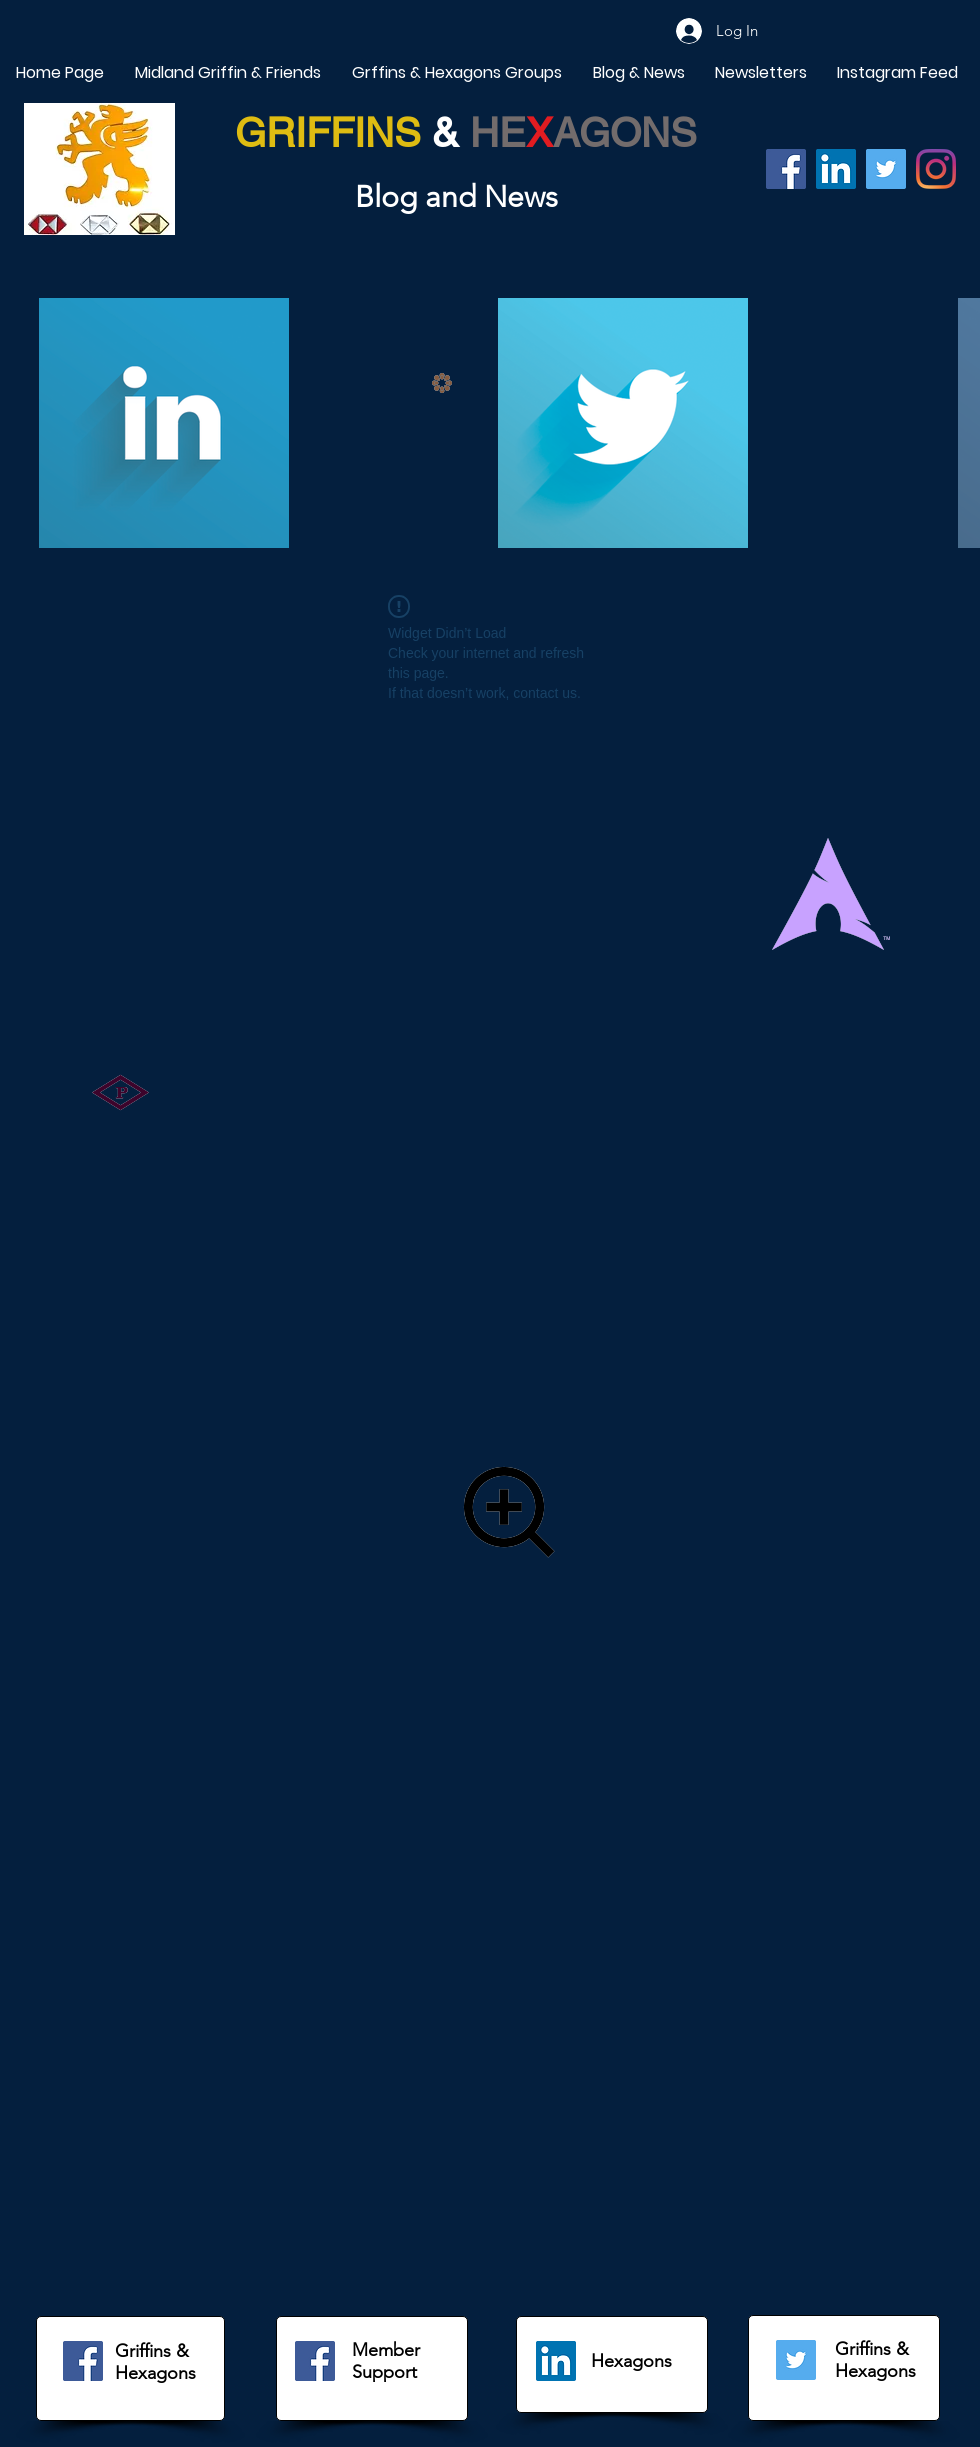 The height and width of the screenshot is (2447, 980). Describe the element at coordinates (442, 383) in the screenshot. I see `open source framework (OSF) logo` at that location.